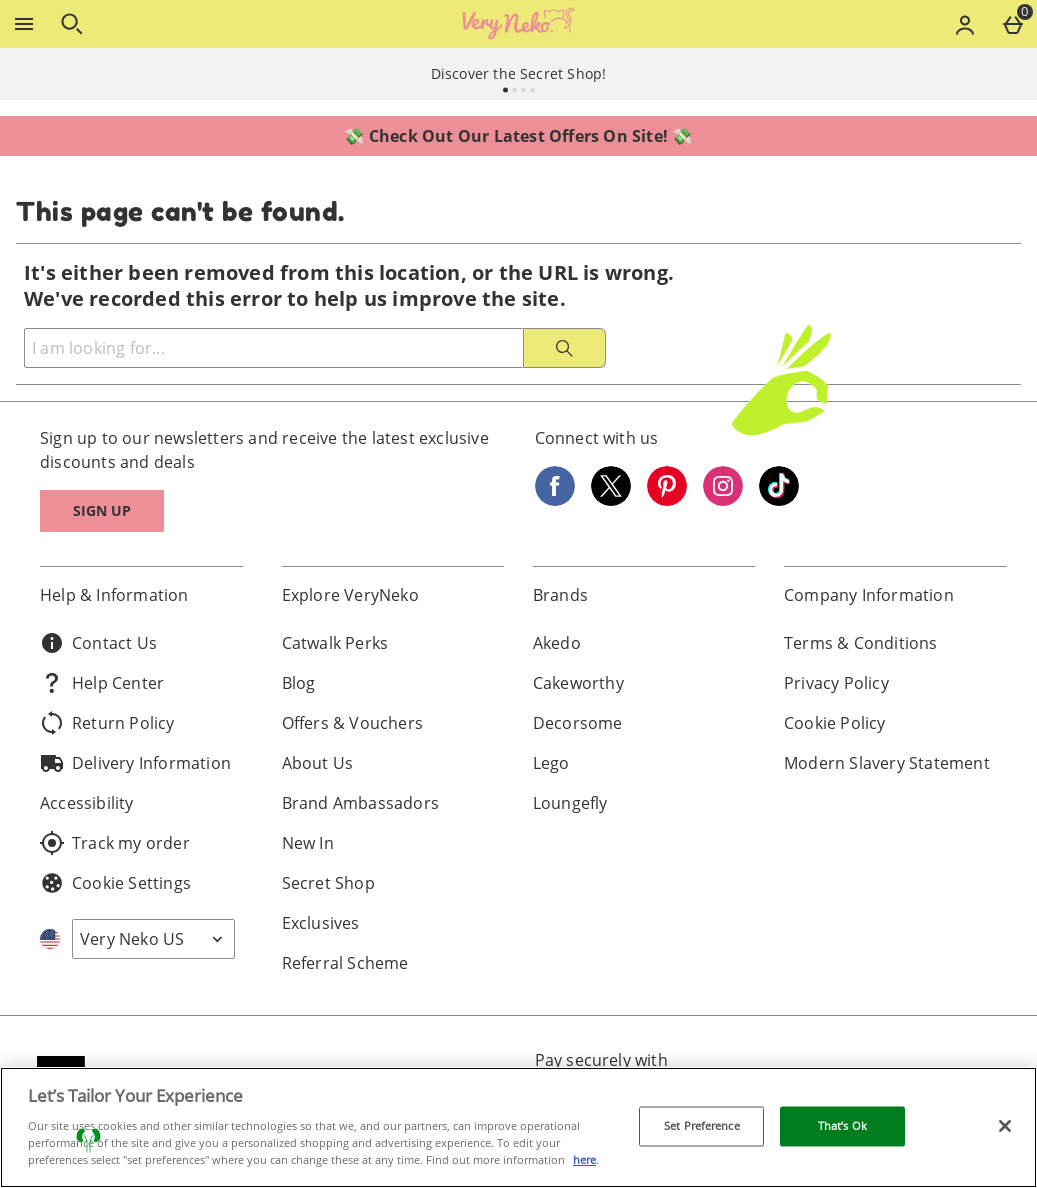  What do you see at coordinates (88, 1140) in the screenshot?
I see `view kidney health information` at bounding box center [88, 1140].